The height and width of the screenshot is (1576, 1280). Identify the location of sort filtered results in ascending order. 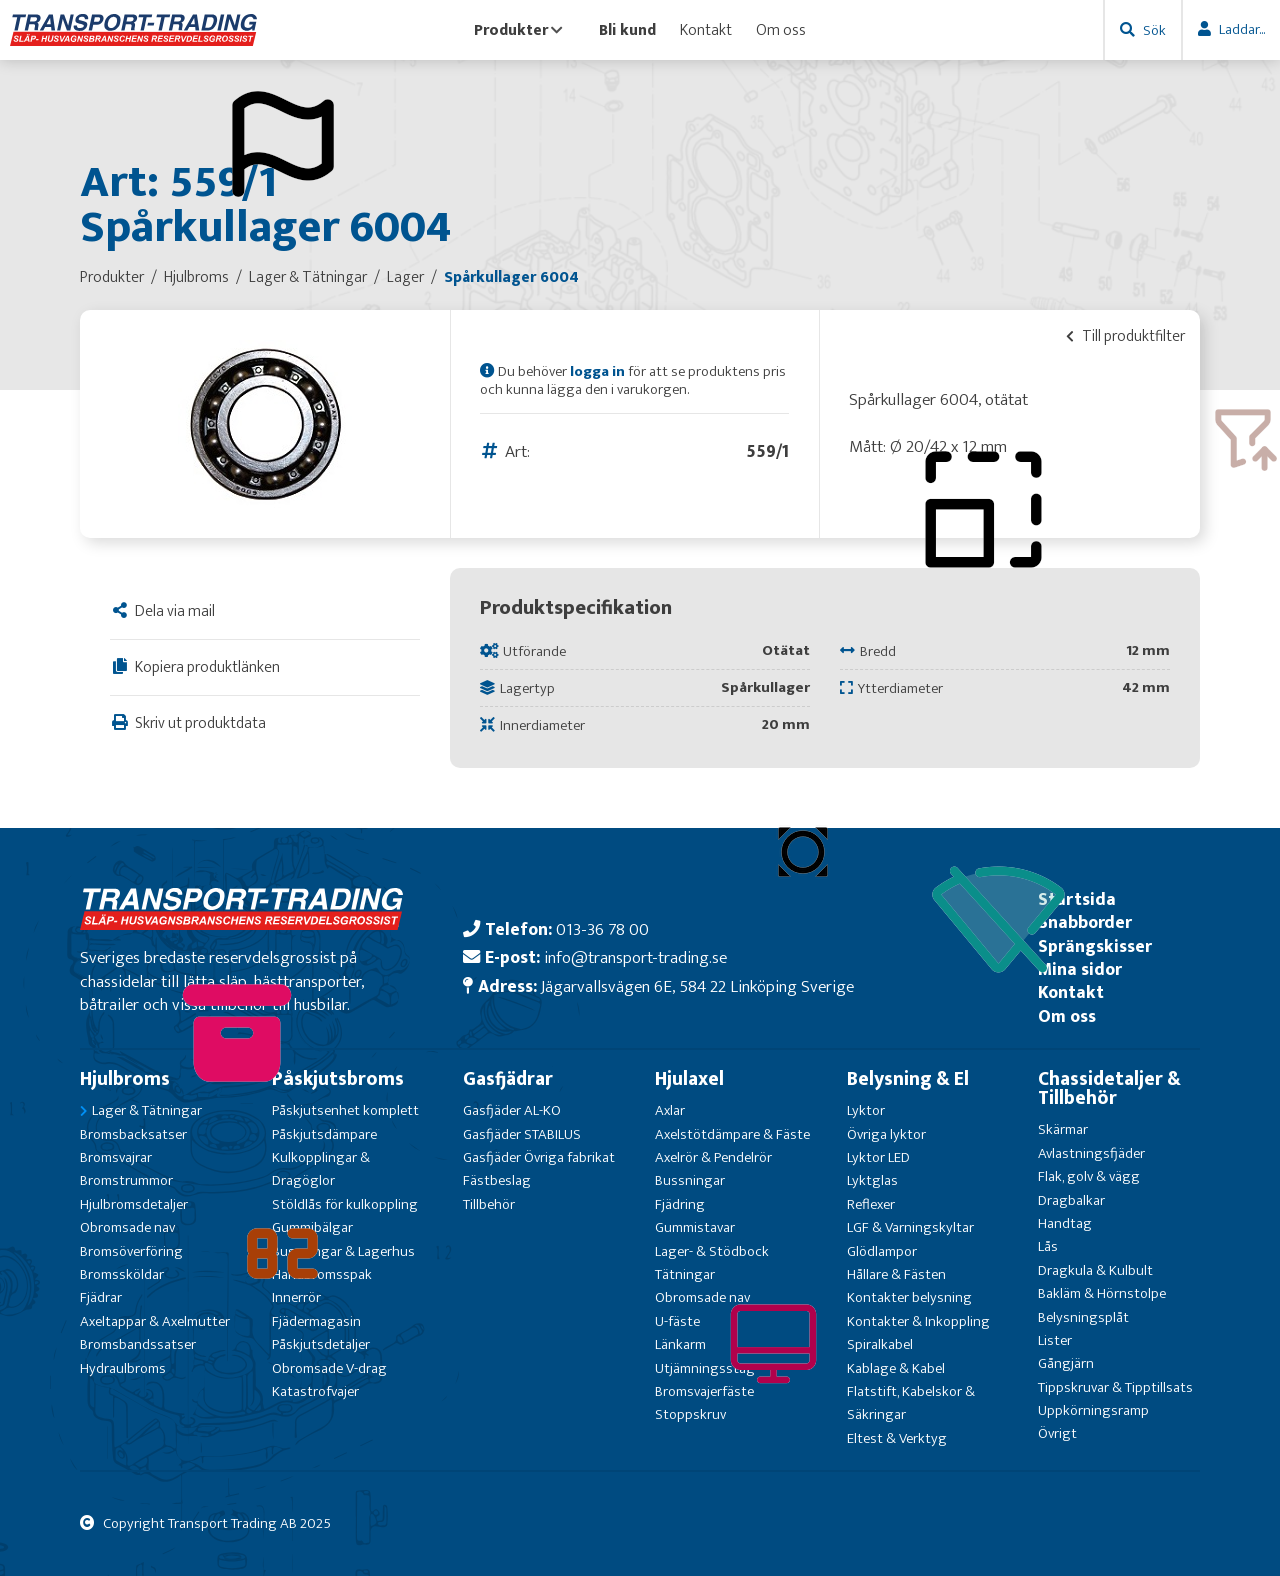
(1243, 437).